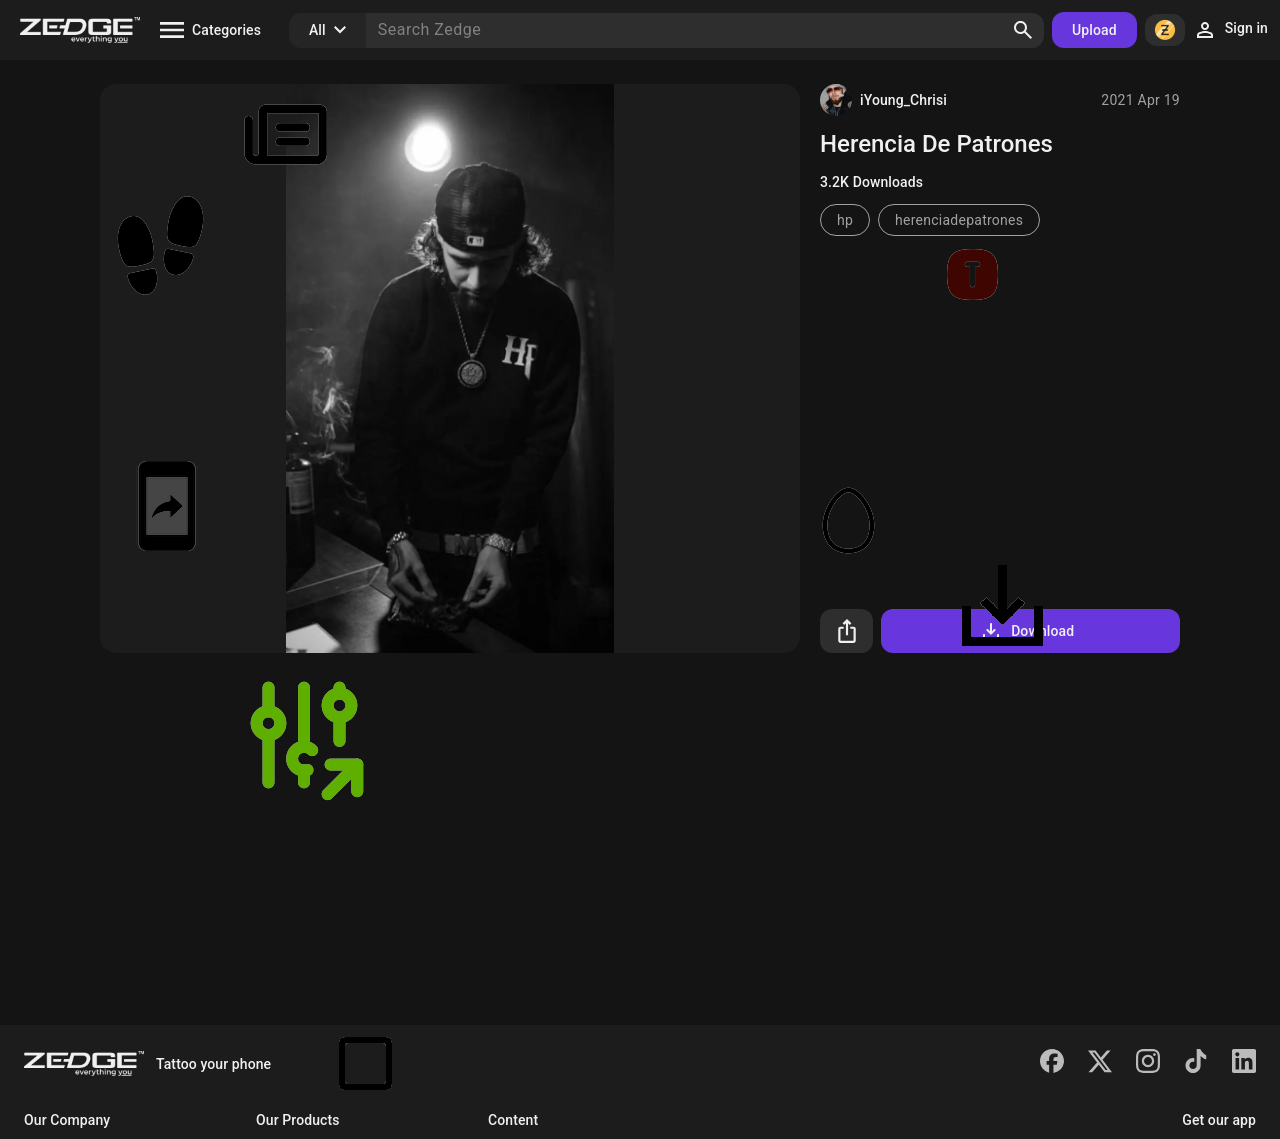 The height and width of the screenshot is (1139, 1280). Describe the element at coordinates (167, 506) in the screenshot. I see `share your mobile screen with others` at that location.